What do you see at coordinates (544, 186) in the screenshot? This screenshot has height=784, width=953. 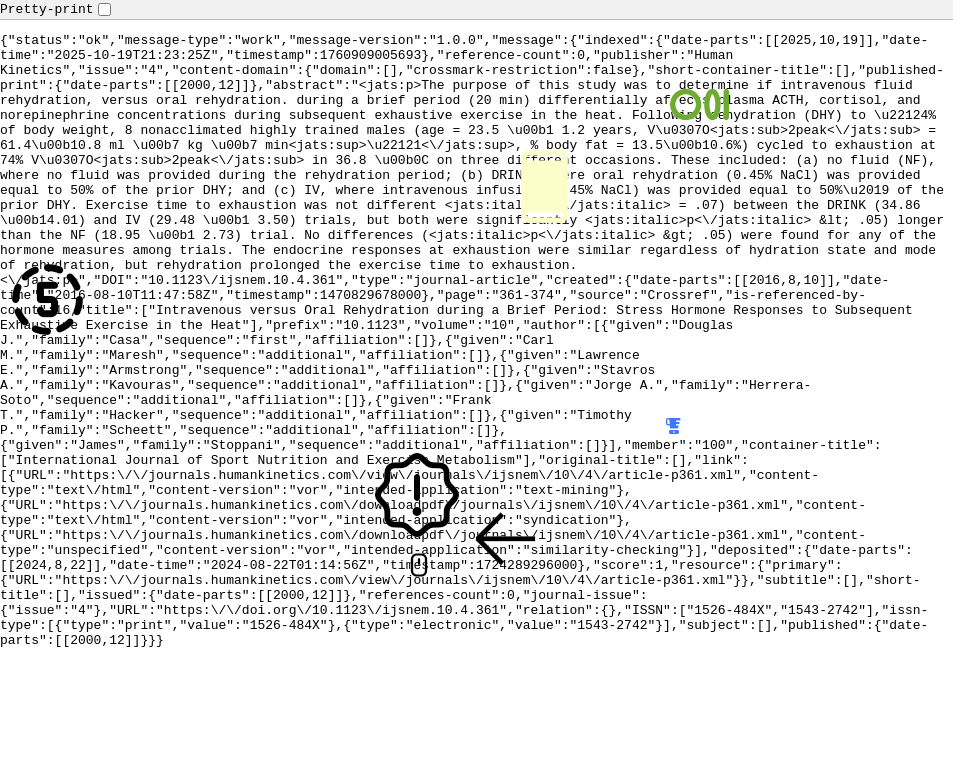 I see `view mobile device settings` at bounding box center [544, 186].